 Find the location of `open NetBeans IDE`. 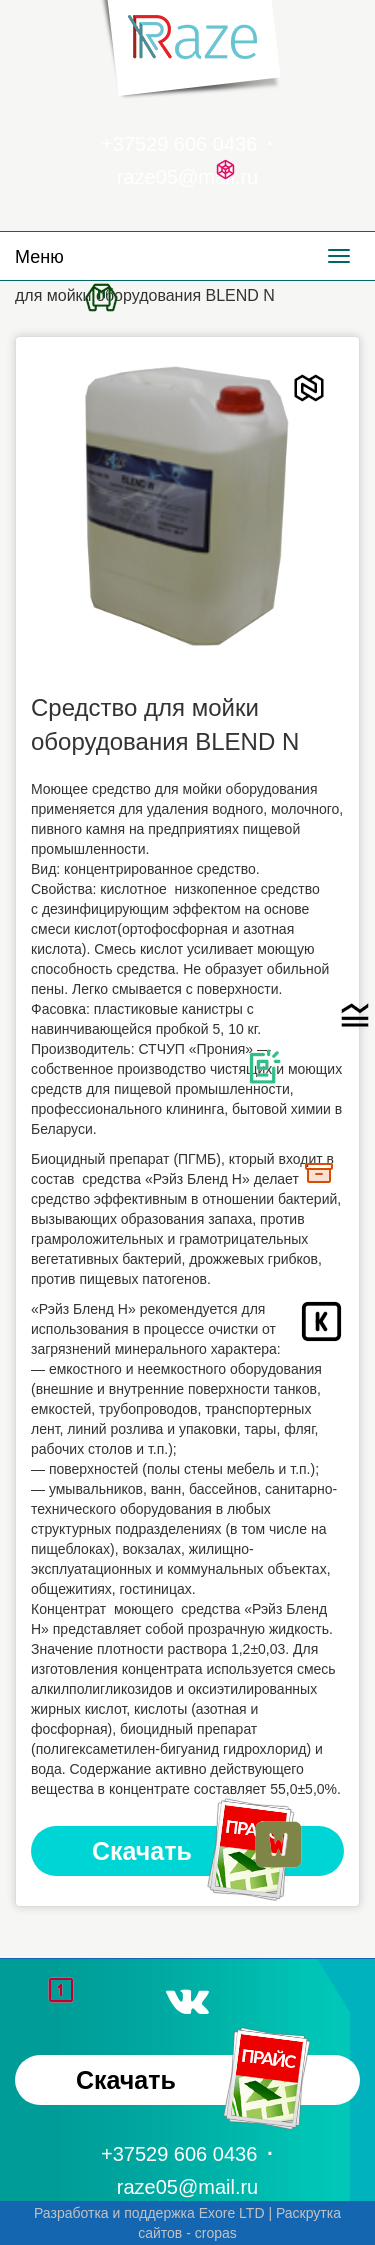

open NetBeans IDE is located at coordinates (225, 169).